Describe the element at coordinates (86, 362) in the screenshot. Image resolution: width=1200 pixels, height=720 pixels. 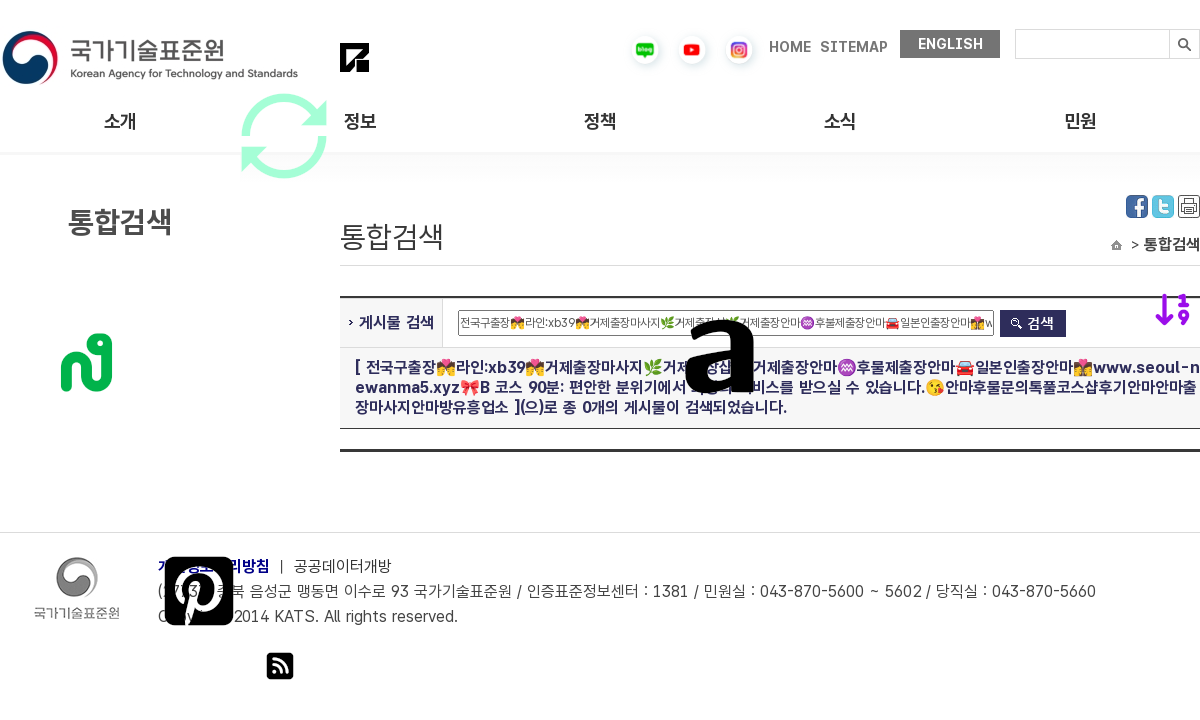
I see `indicates malware or security threat detected` at that location.